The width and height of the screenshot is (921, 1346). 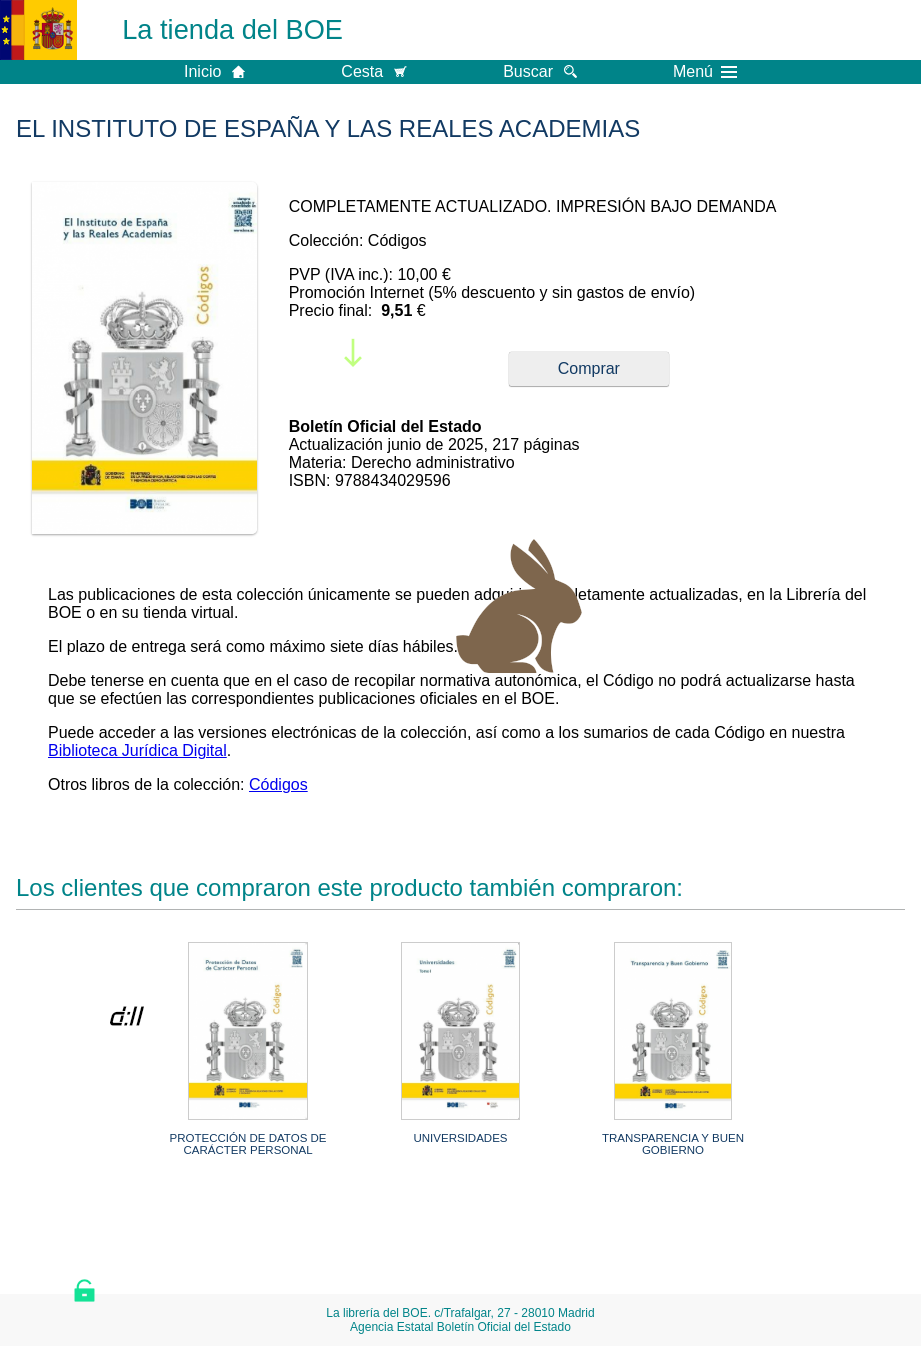 I want to click on cmplid brand logo, so click(x=127, y=1016).